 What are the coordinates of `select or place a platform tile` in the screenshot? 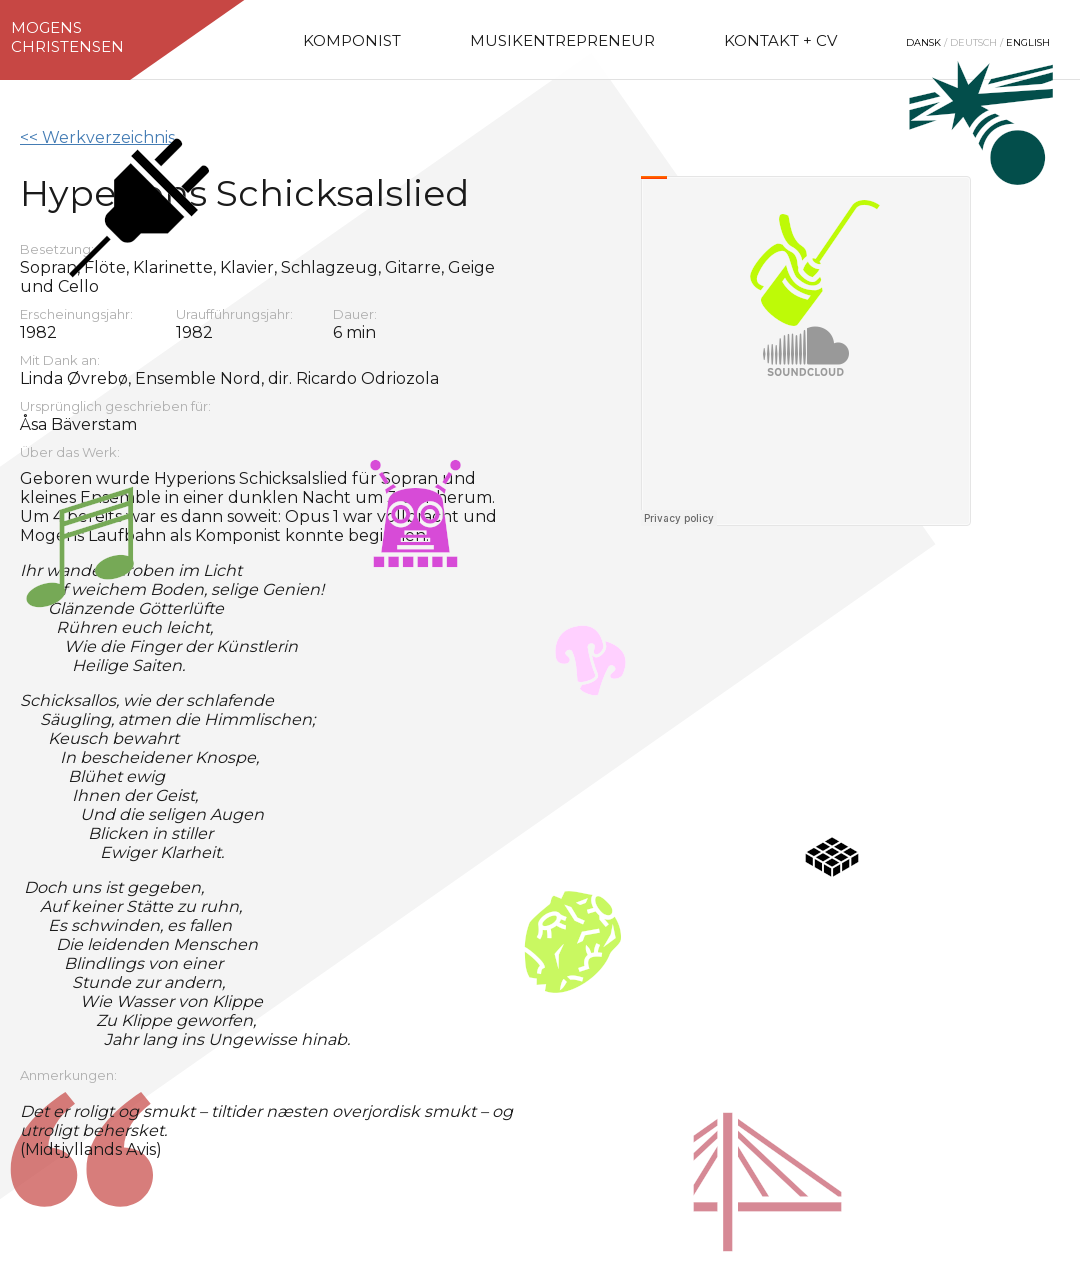 It's located at (832, 857).